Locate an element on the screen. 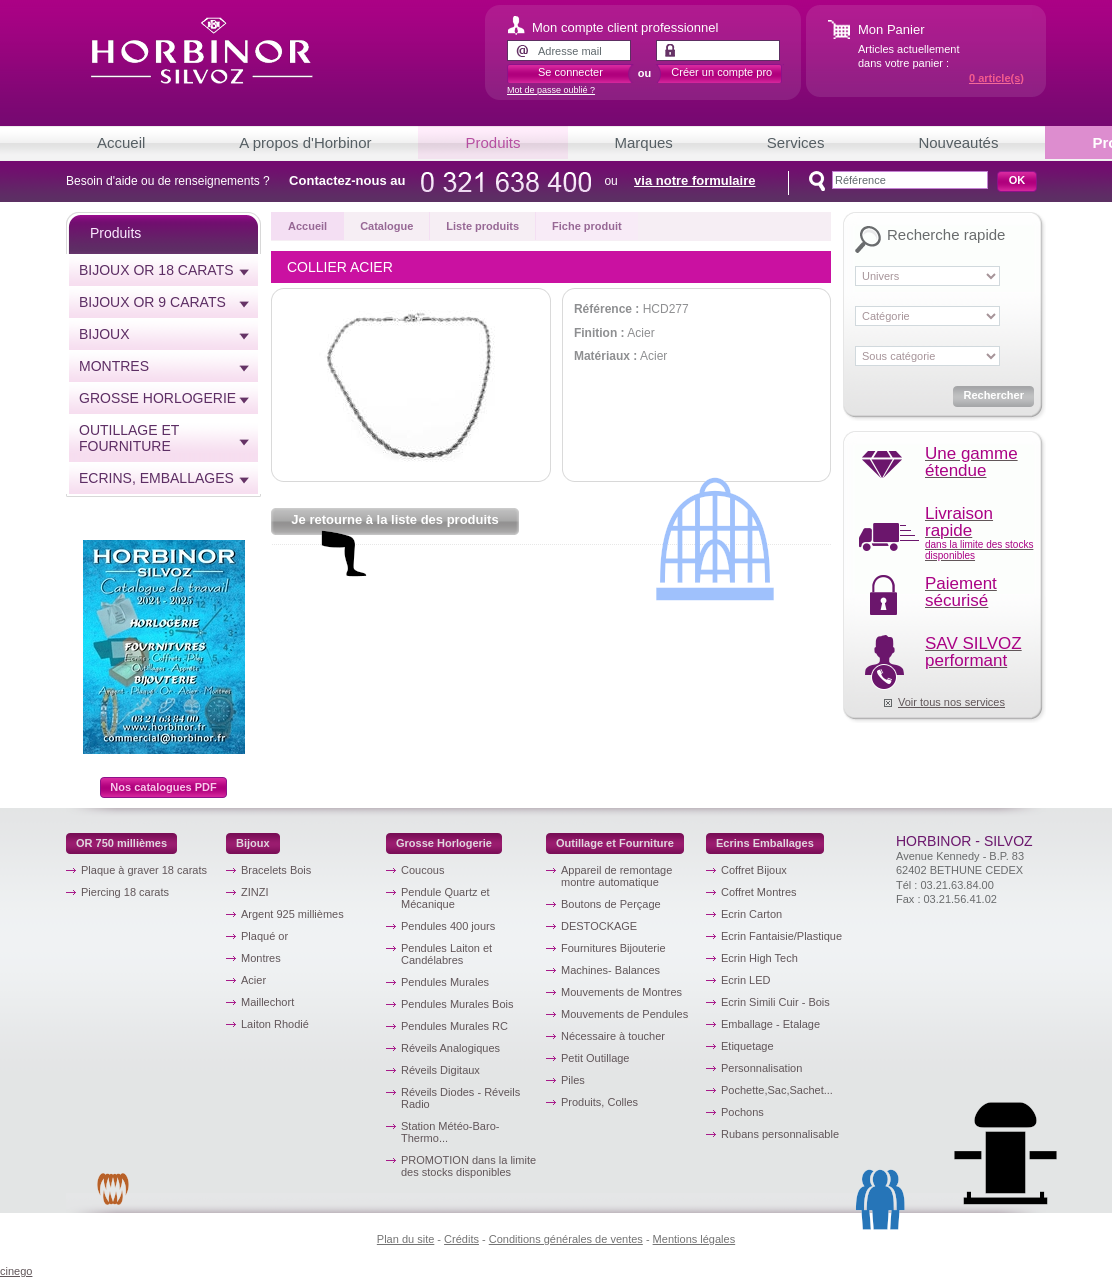 Image resolution: width=1112 pixels, height=1277 pixels. represents a monster or creature enemy type is located at coordinates (113, 1189).